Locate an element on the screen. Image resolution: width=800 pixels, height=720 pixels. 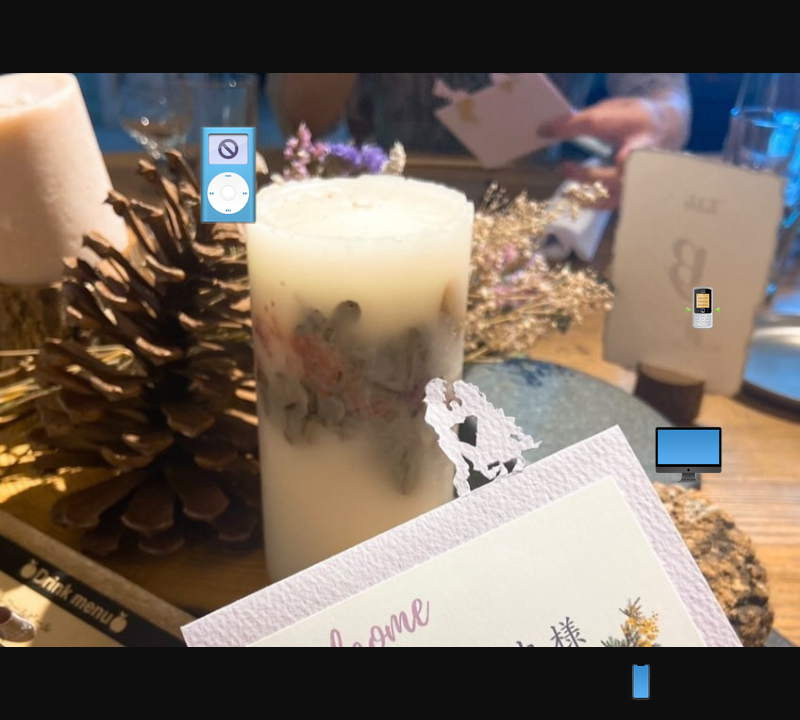
indicates iPod device is unavailable or disconnected is located at coordinates (227, 174).